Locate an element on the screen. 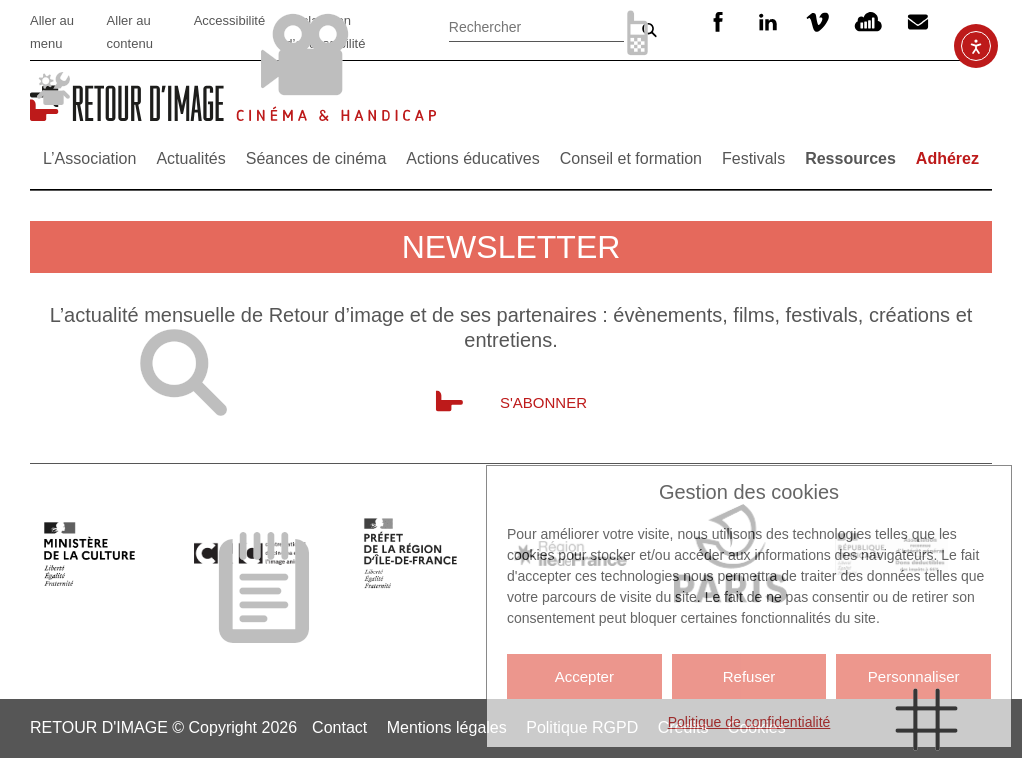 The image size is (1022, 758). access miscellaneous settings or preferences is located at coordinates (53, 88).